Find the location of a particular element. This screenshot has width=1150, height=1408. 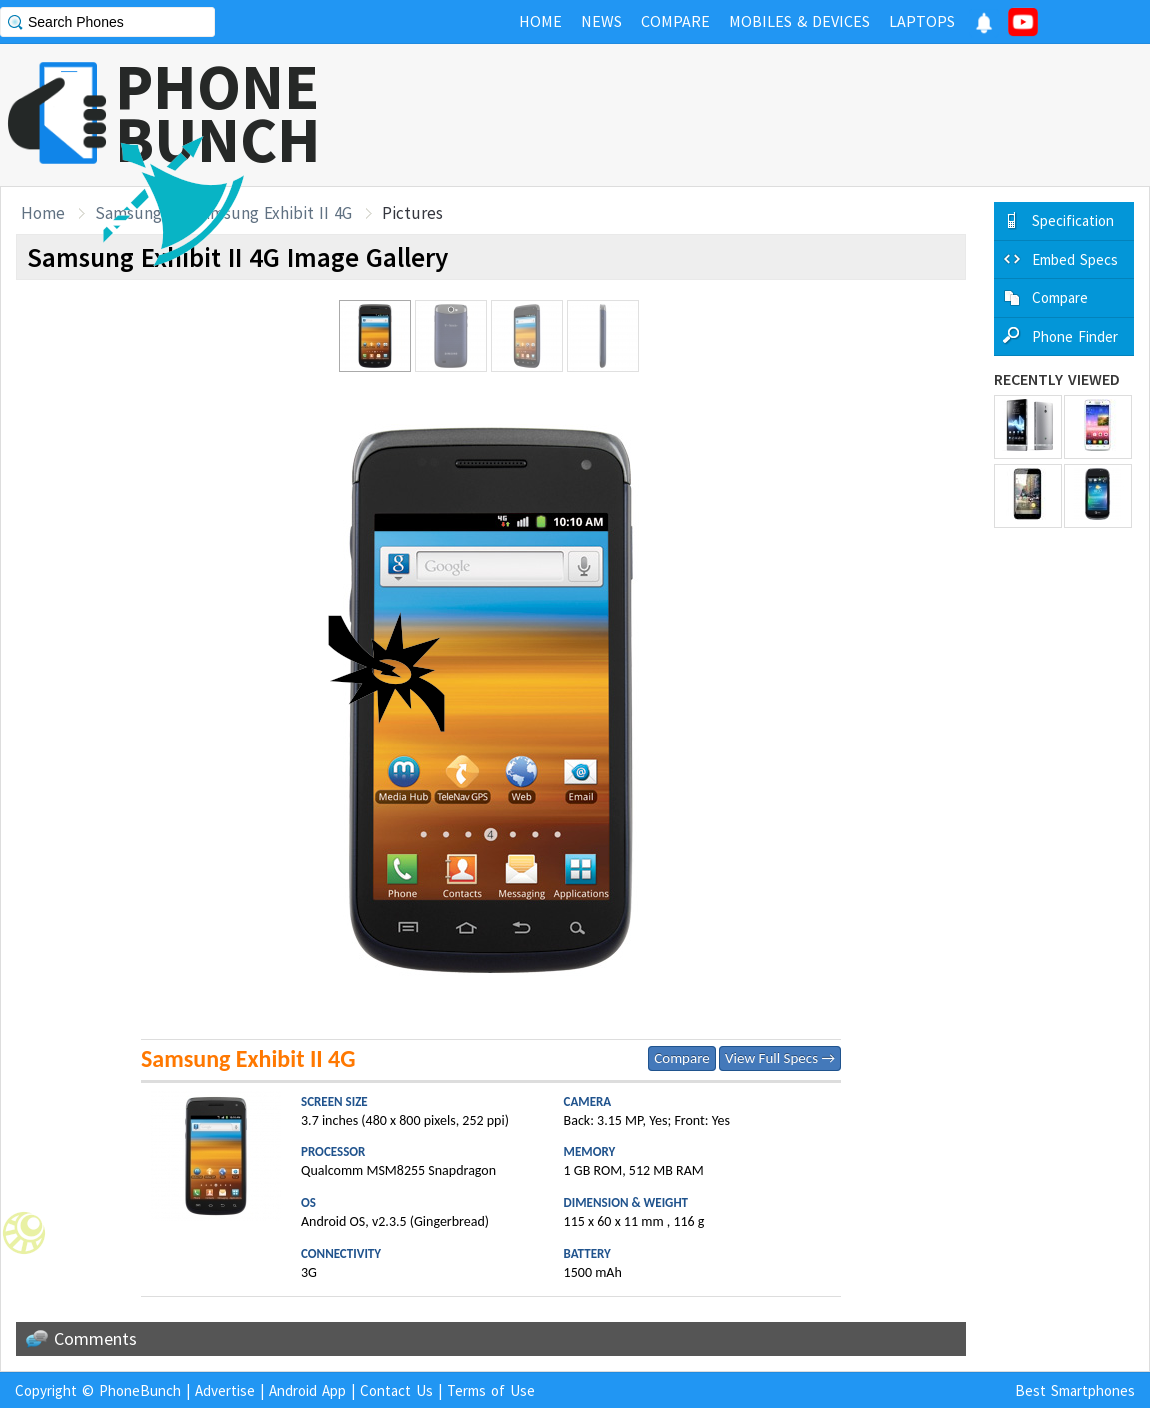

decorative game achievement or badge icon is located at coordinates (24, 1233).